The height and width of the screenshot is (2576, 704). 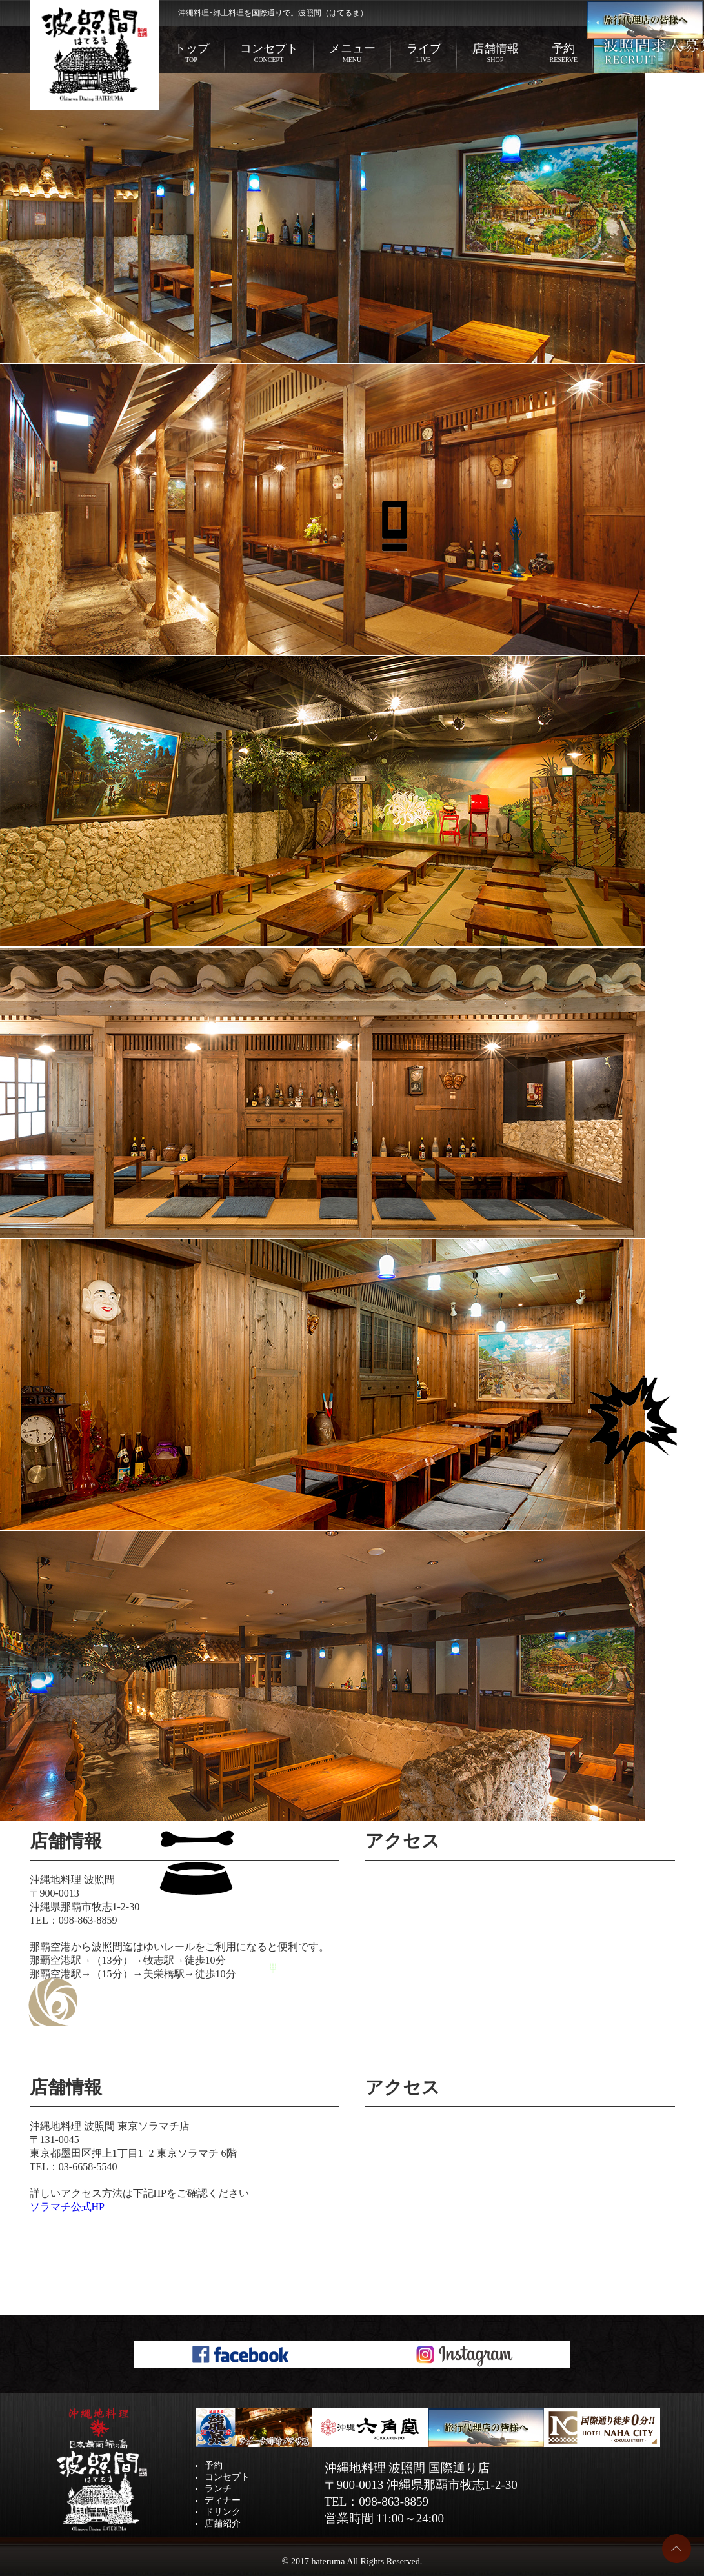 What do you see at coordinates (633, 1421) in the screenshot?
I see `indicates a splat or impact effect in gameplay` at bounding box center [633, 1421].